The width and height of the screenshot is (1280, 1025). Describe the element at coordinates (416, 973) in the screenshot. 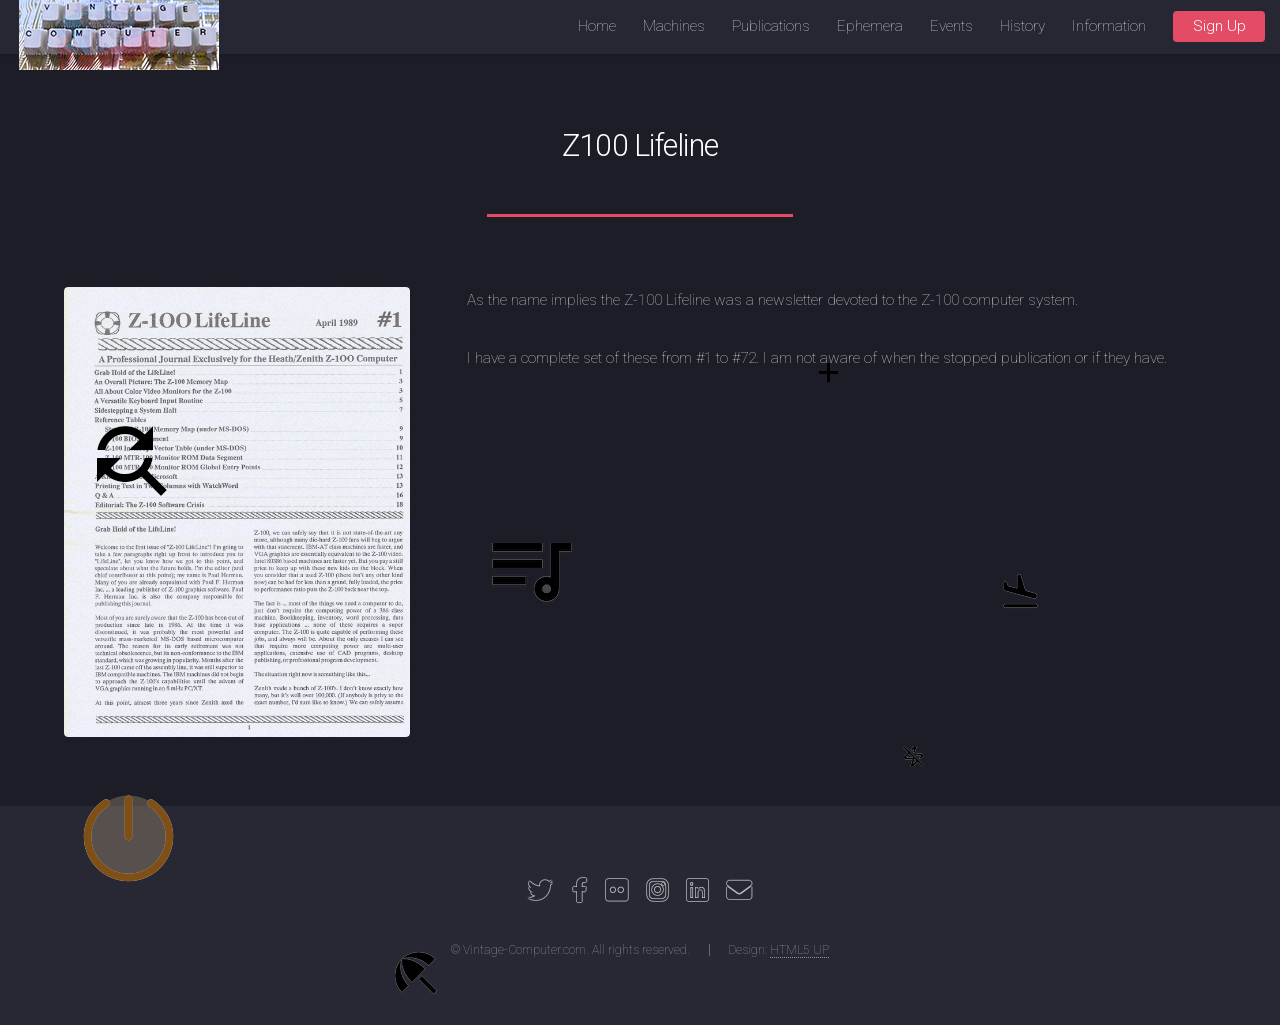

I see `access beach or vacation-related information` at that location.